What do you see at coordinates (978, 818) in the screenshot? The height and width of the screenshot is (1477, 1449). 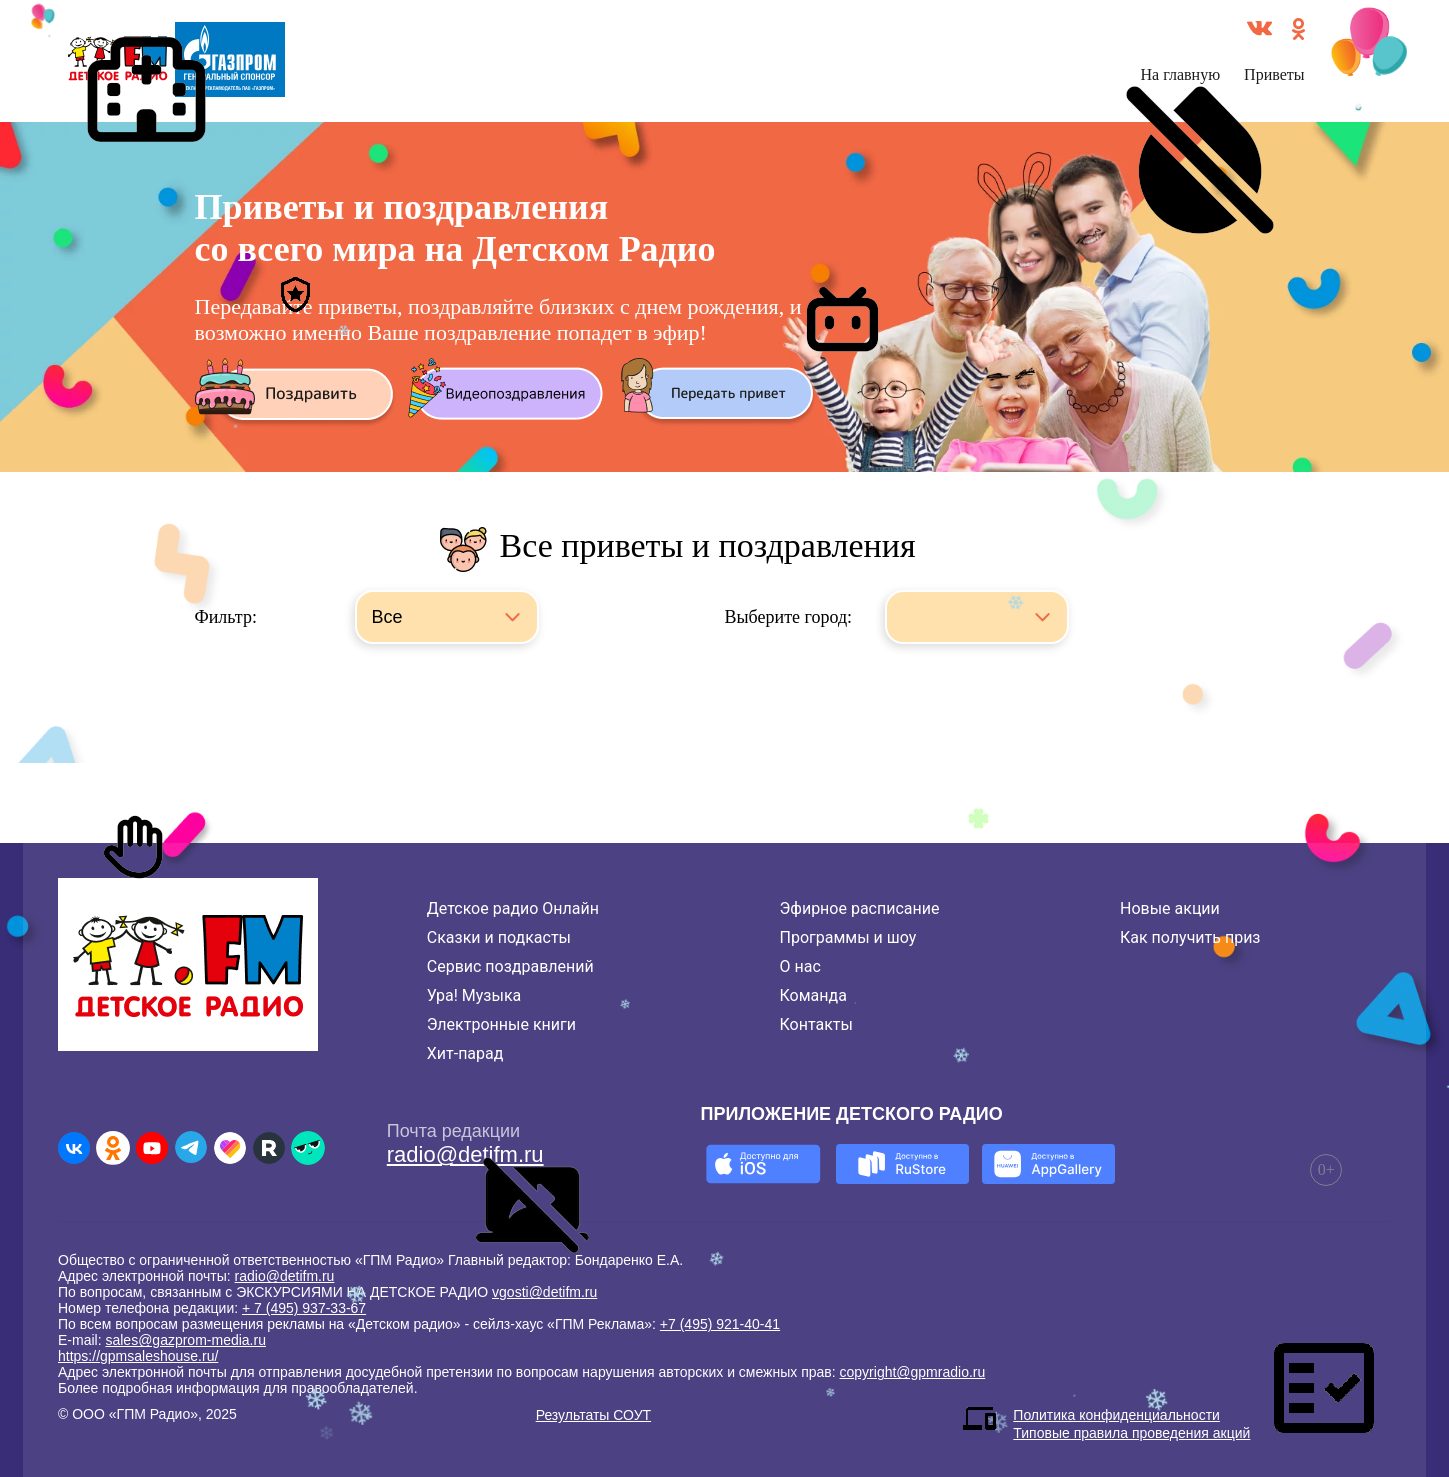 I see `indicates a lucky or bonus reward` at bounding box center [978, 818].